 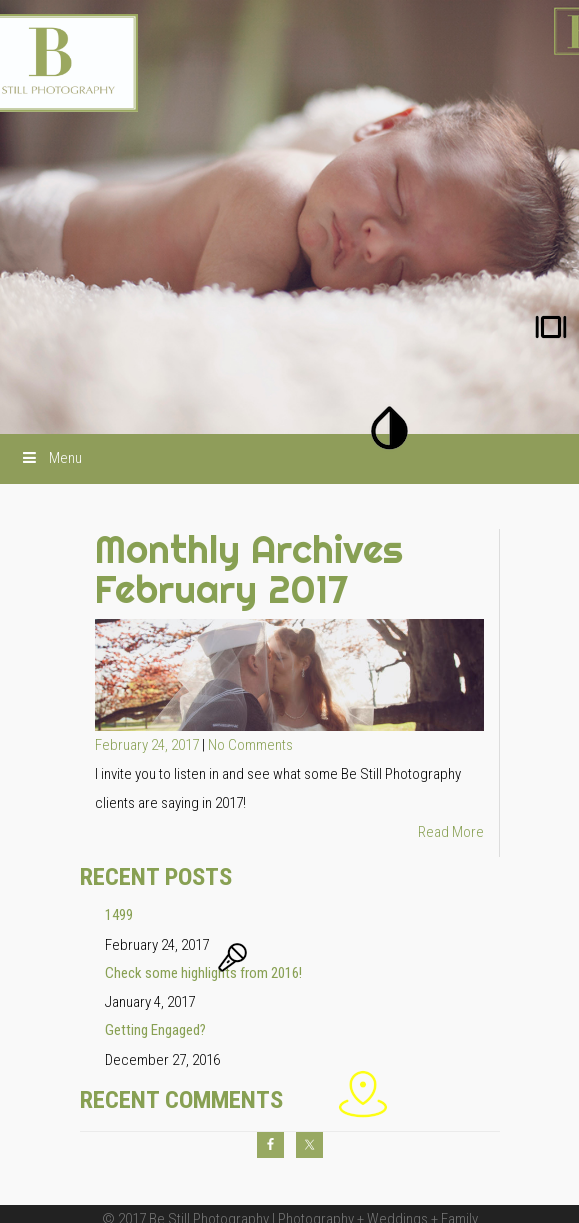 What do you see at coordinates (551, 327) in the screenshot?
I see `start a slideshow presentation` at bounding box center [551, 327].